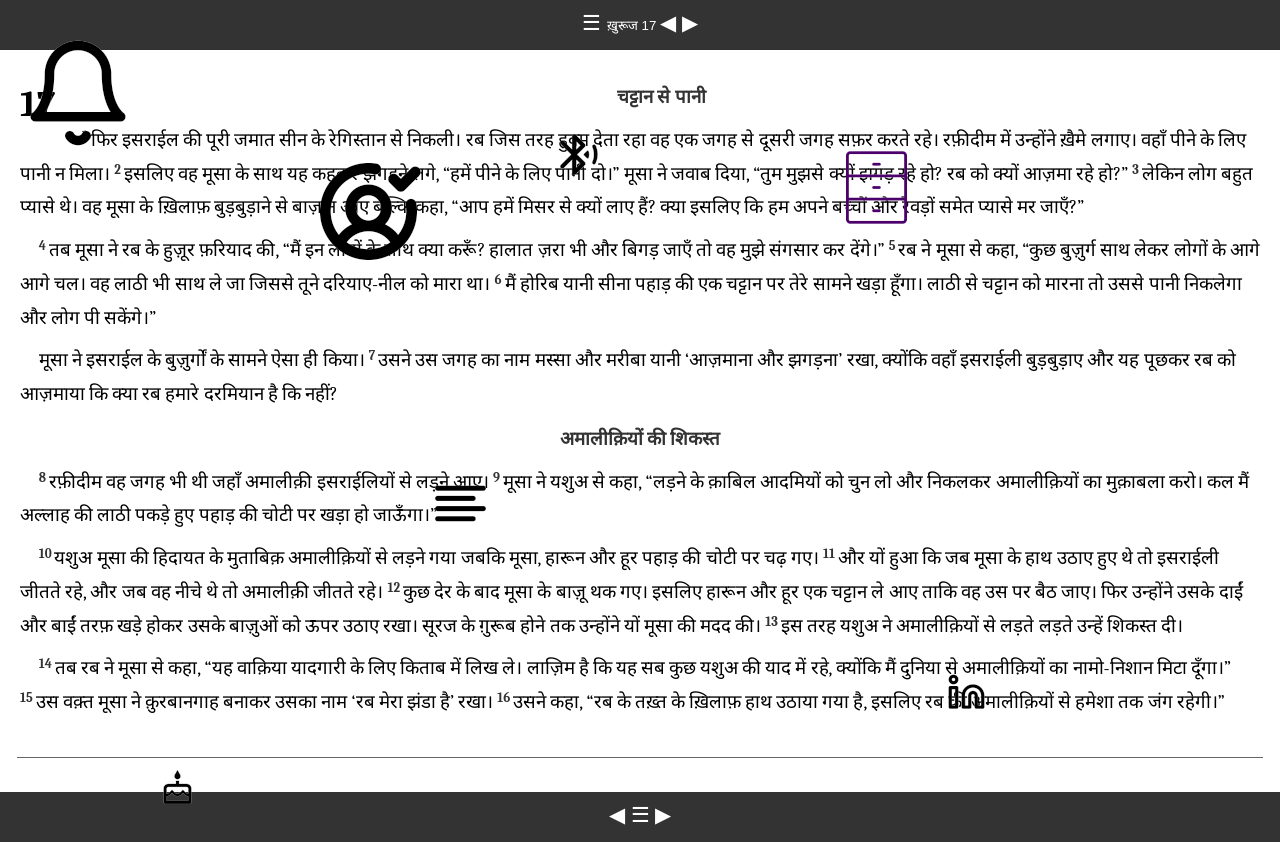 The image size is (1280, 842). What do you see at coordinates (177, 788) in the screenshot?
I see `view birthday or celebration events` at bounding box center [177, 788].